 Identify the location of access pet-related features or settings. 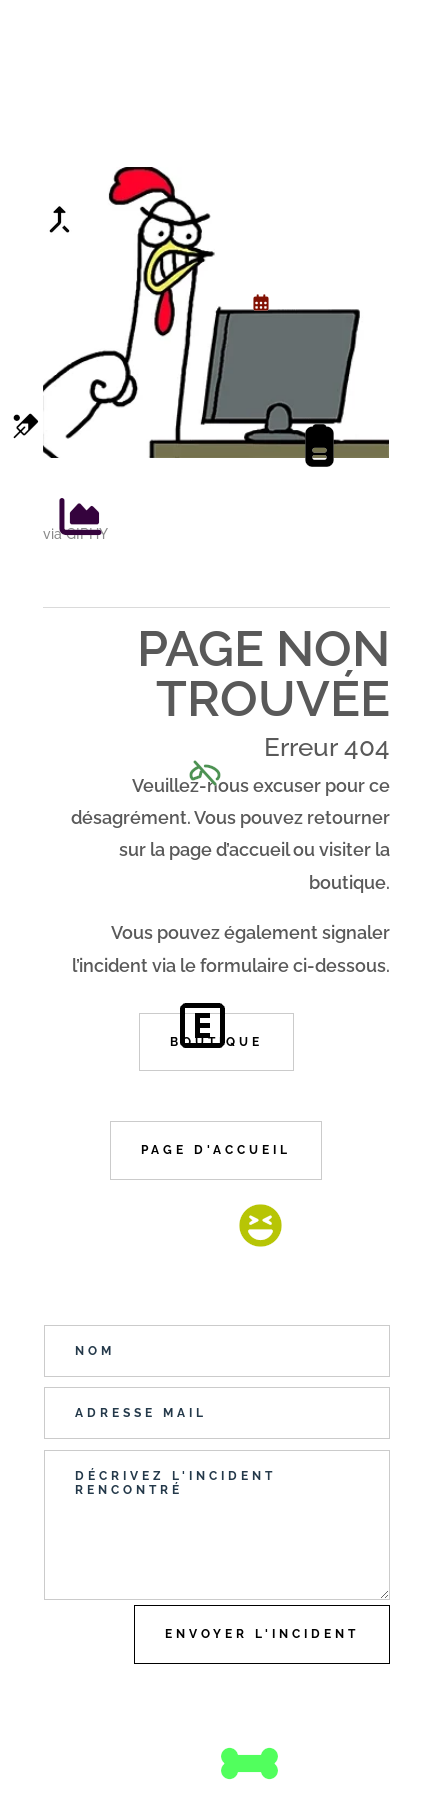
(249, 1763).